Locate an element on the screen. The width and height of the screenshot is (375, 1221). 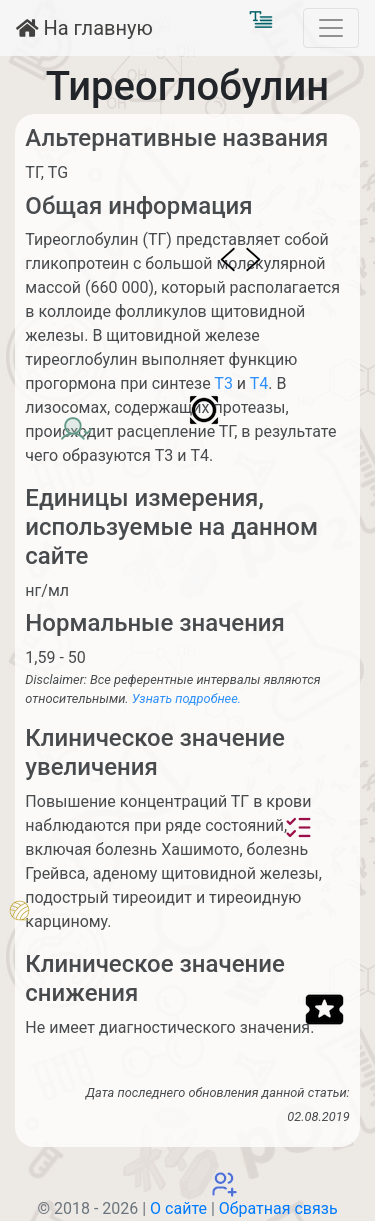
add a new team member is located at coordinates (224, 1184).